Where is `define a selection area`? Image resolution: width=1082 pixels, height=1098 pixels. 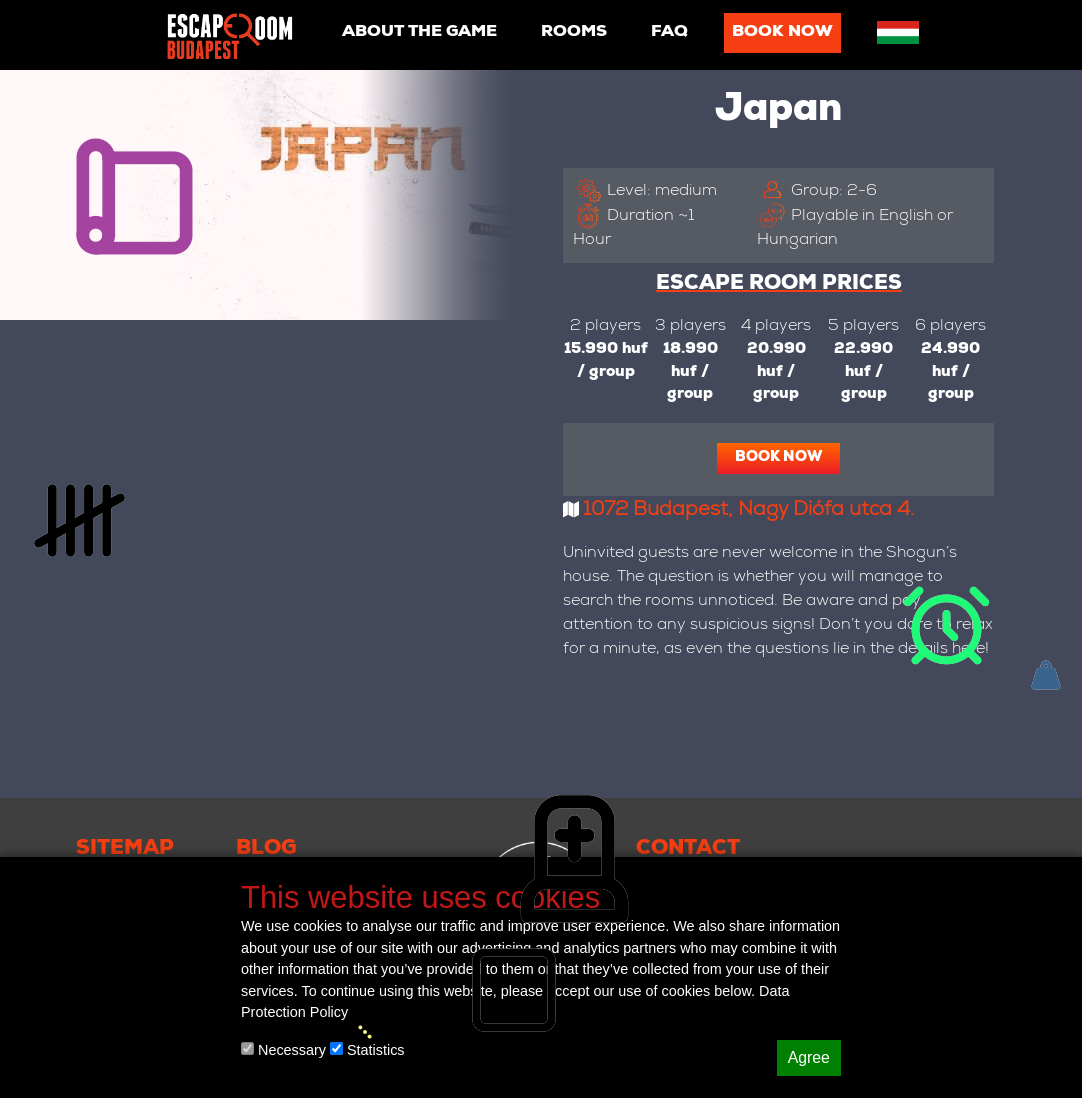
define a selection area is located at coordinates (514, 990).